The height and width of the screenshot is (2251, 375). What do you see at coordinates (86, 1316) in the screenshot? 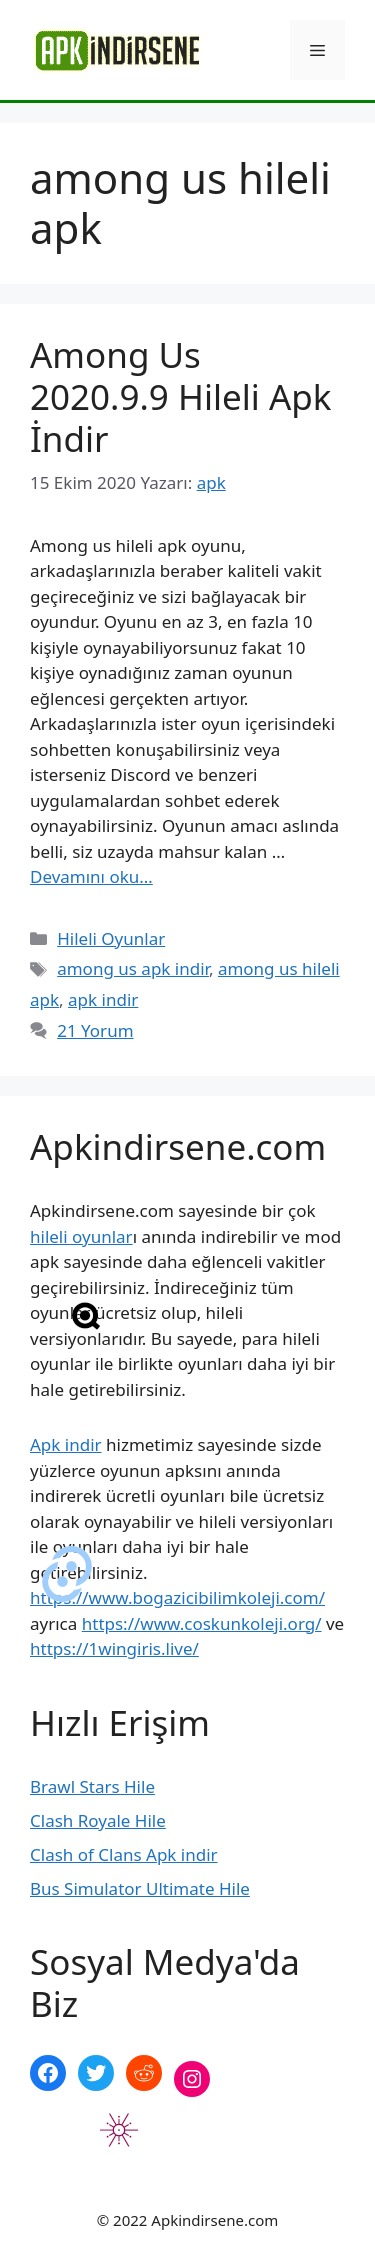
I see `open Qlik analytics application` at bounding box center [86, 1316].